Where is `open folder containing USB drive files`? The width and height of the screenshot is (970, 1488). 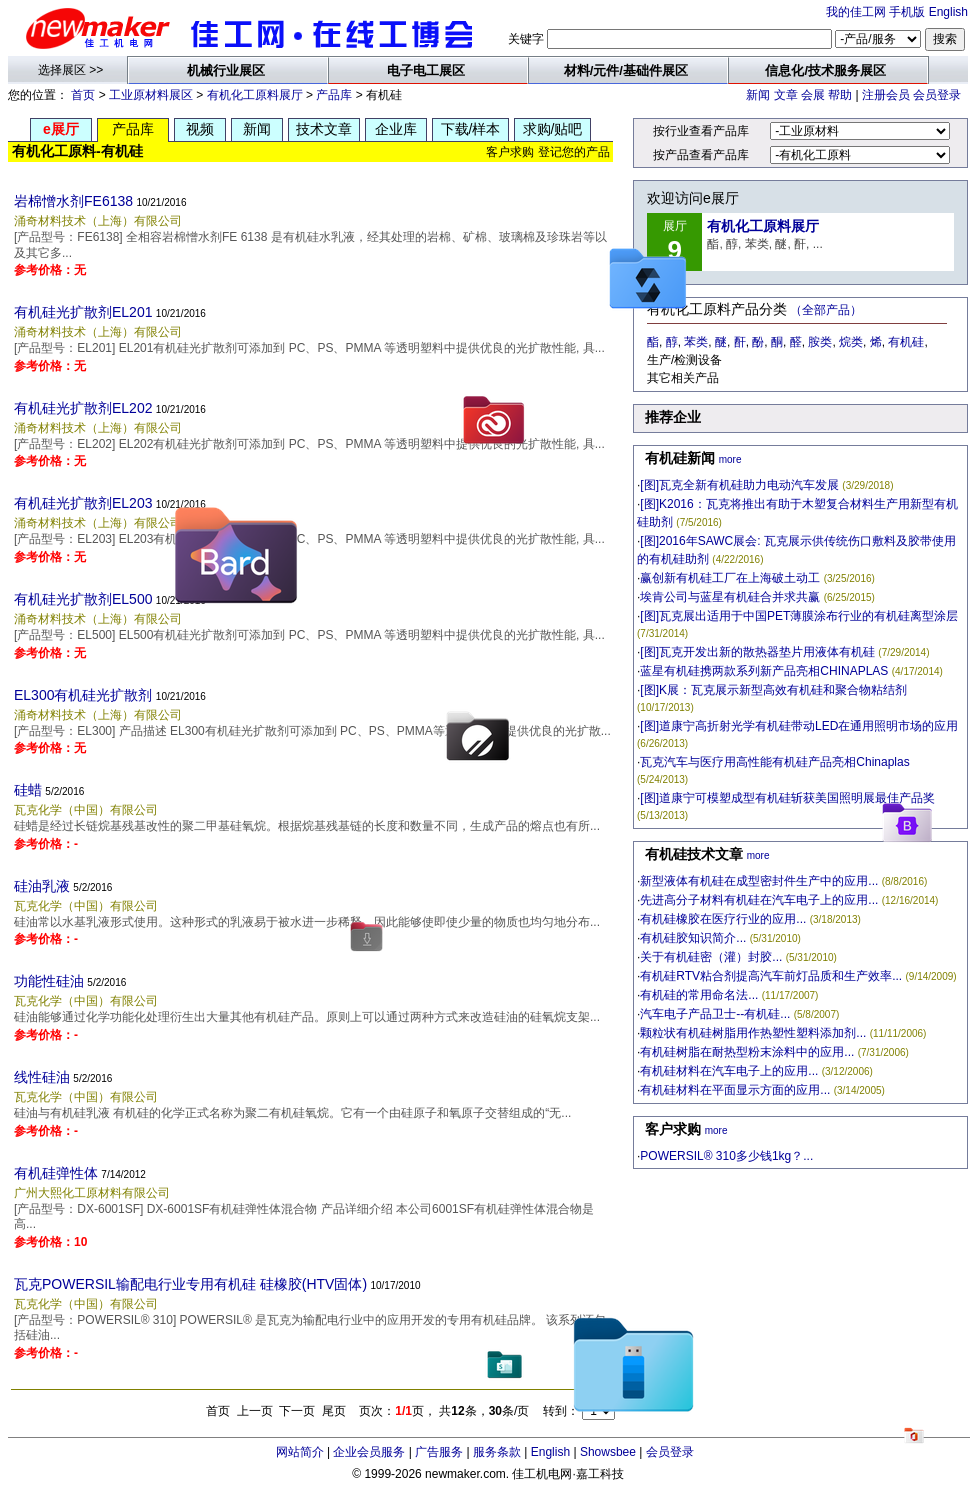
open folder containing USB drive files is located at coordinates (633, 1368).